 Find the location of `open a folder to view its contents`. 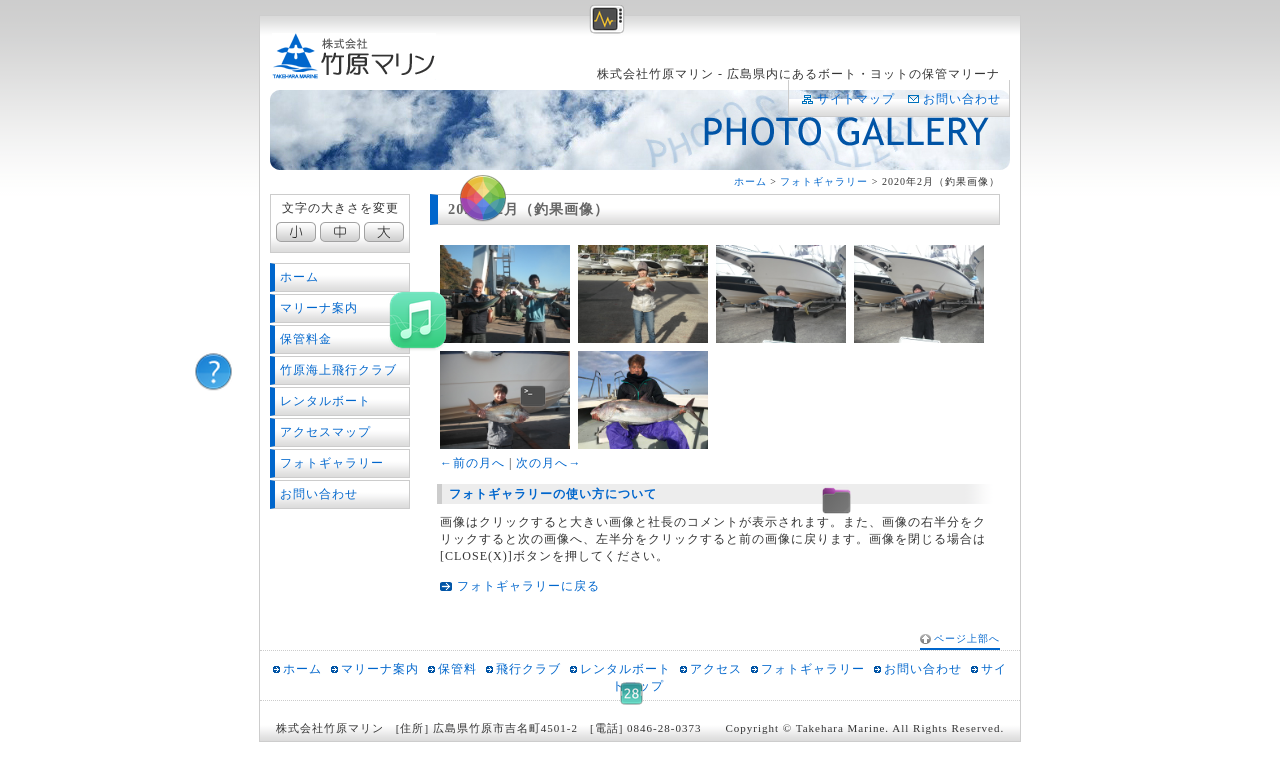

open a folder to view its contents is located at coordinates (836, 500).